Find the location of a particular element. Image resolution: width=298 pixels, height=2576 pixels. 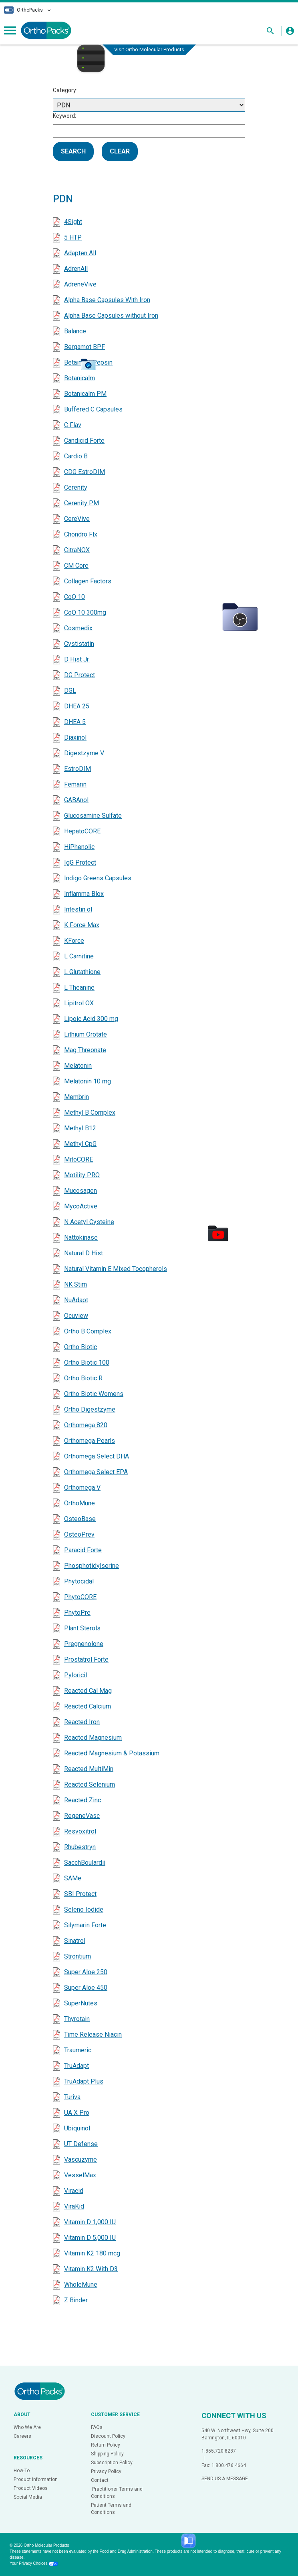

open folder containing youtube downloads is located at coordinates (218, 1234).